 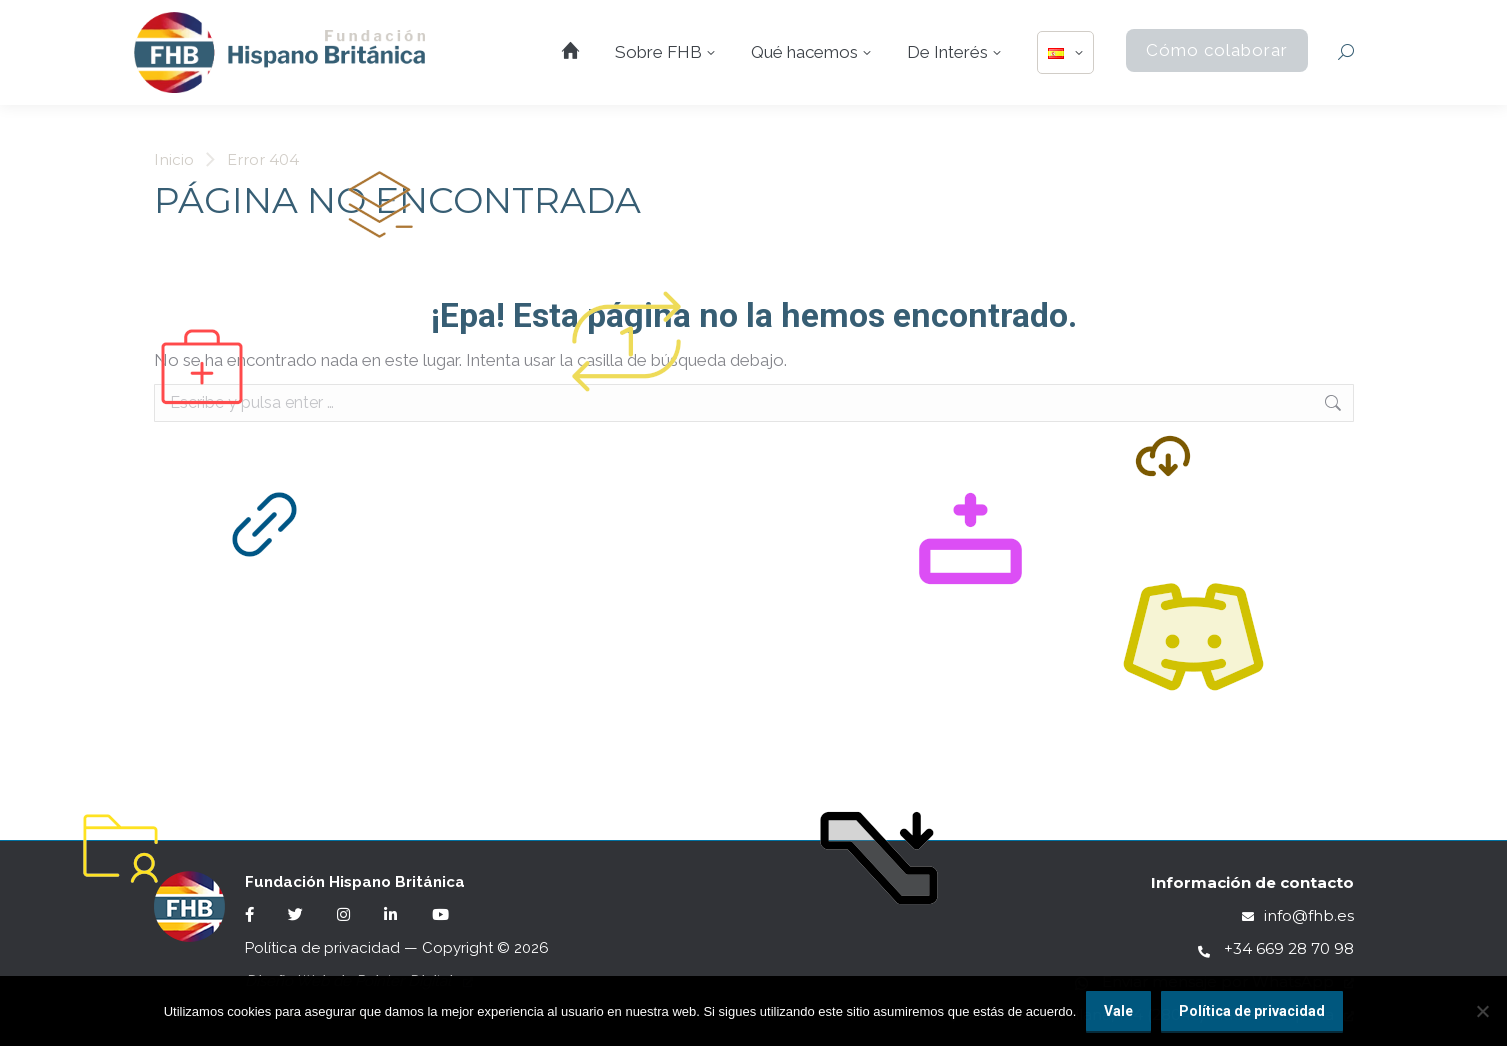 I want to click on download from cloud storage, so click(x=1163, y=456).